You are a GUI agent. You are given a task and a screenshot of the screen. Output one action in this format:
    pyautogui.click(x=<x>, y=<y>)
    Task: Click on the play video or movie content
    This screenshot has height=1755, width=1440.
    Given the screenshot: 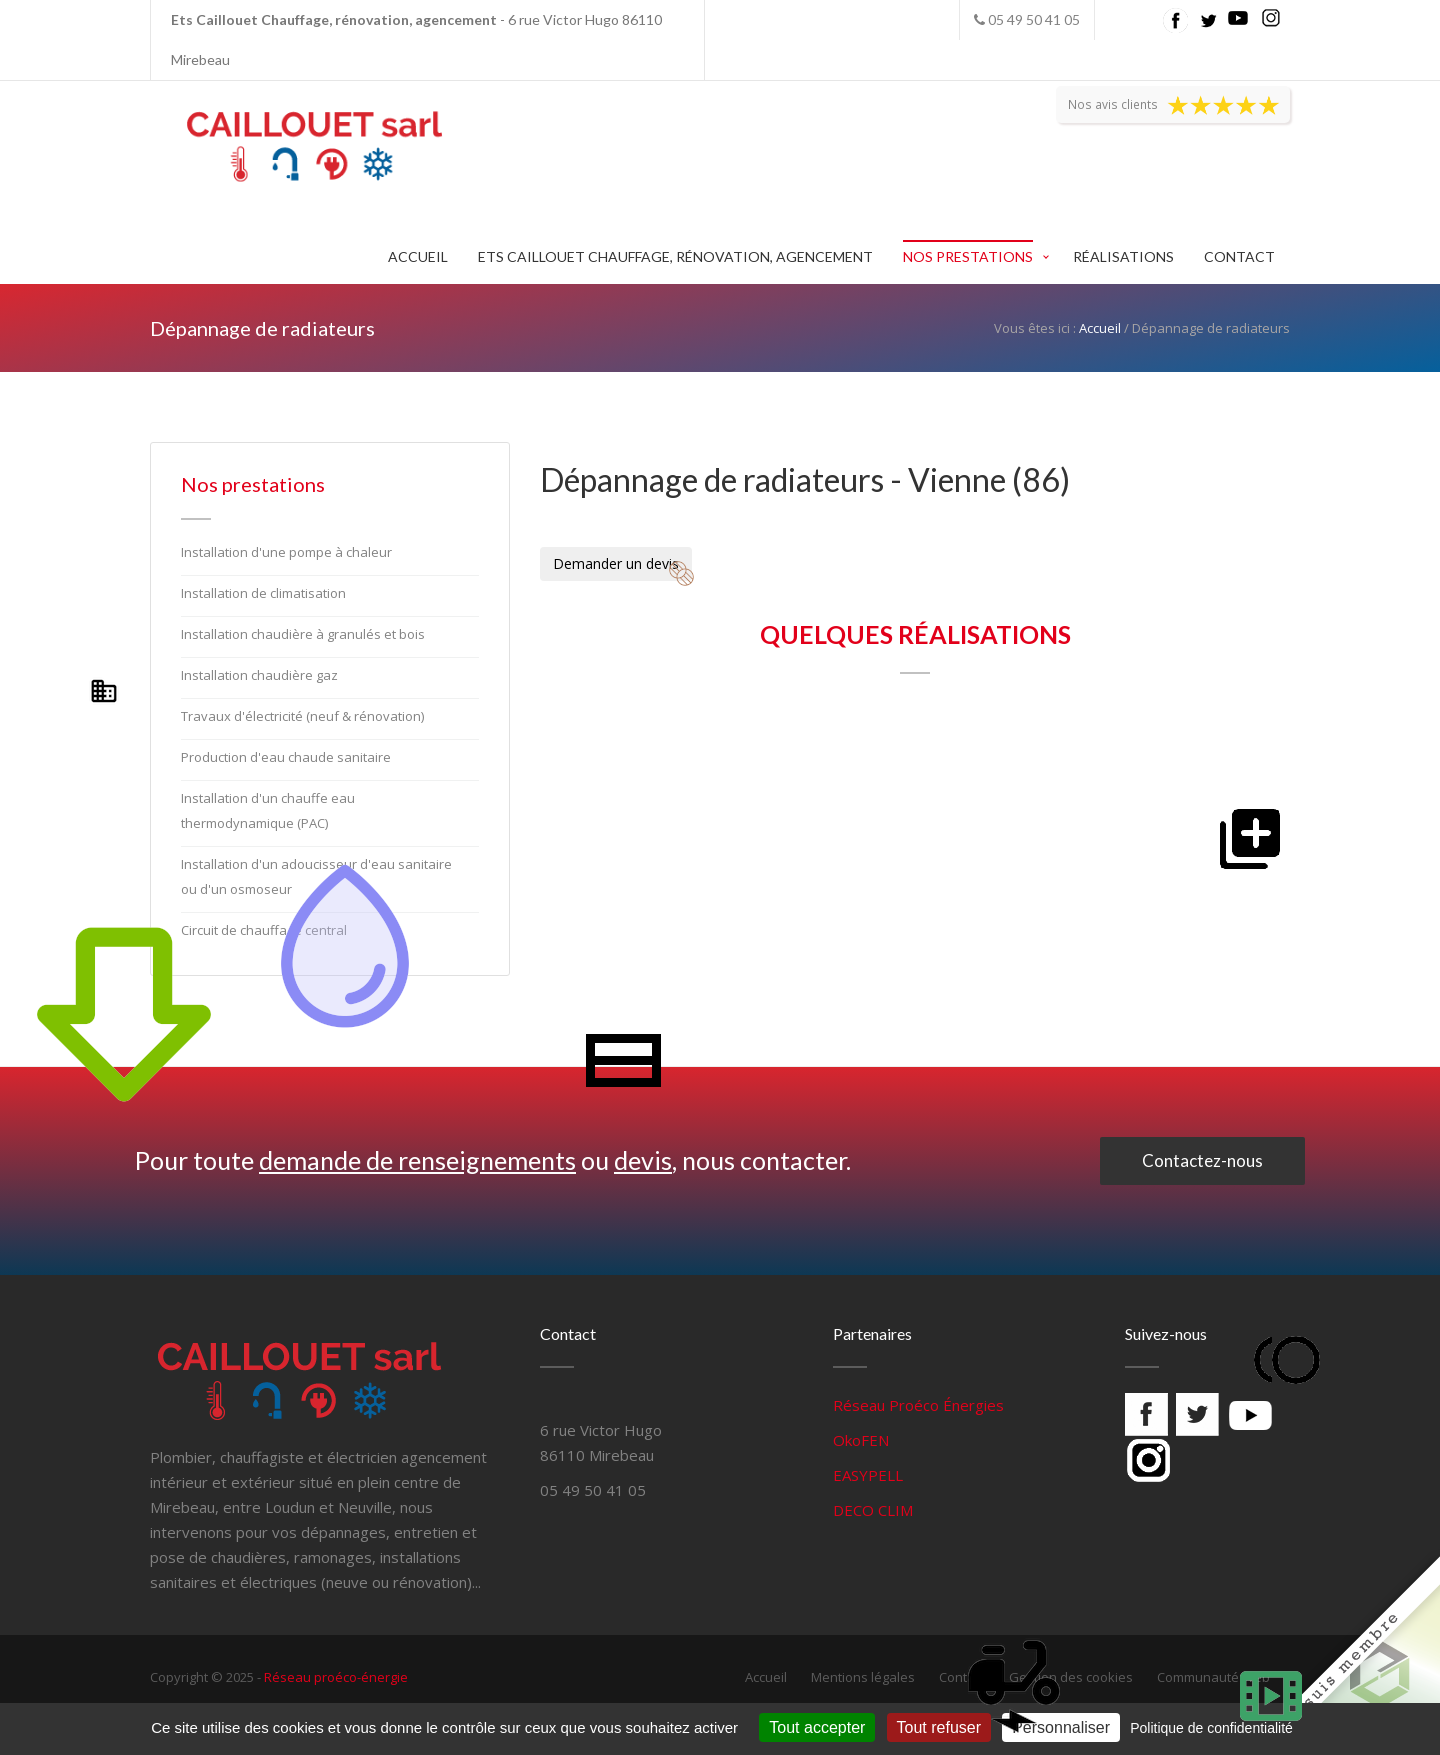 What is the action you would take?
    pyautogui.click(x=1271, y=1696)
    